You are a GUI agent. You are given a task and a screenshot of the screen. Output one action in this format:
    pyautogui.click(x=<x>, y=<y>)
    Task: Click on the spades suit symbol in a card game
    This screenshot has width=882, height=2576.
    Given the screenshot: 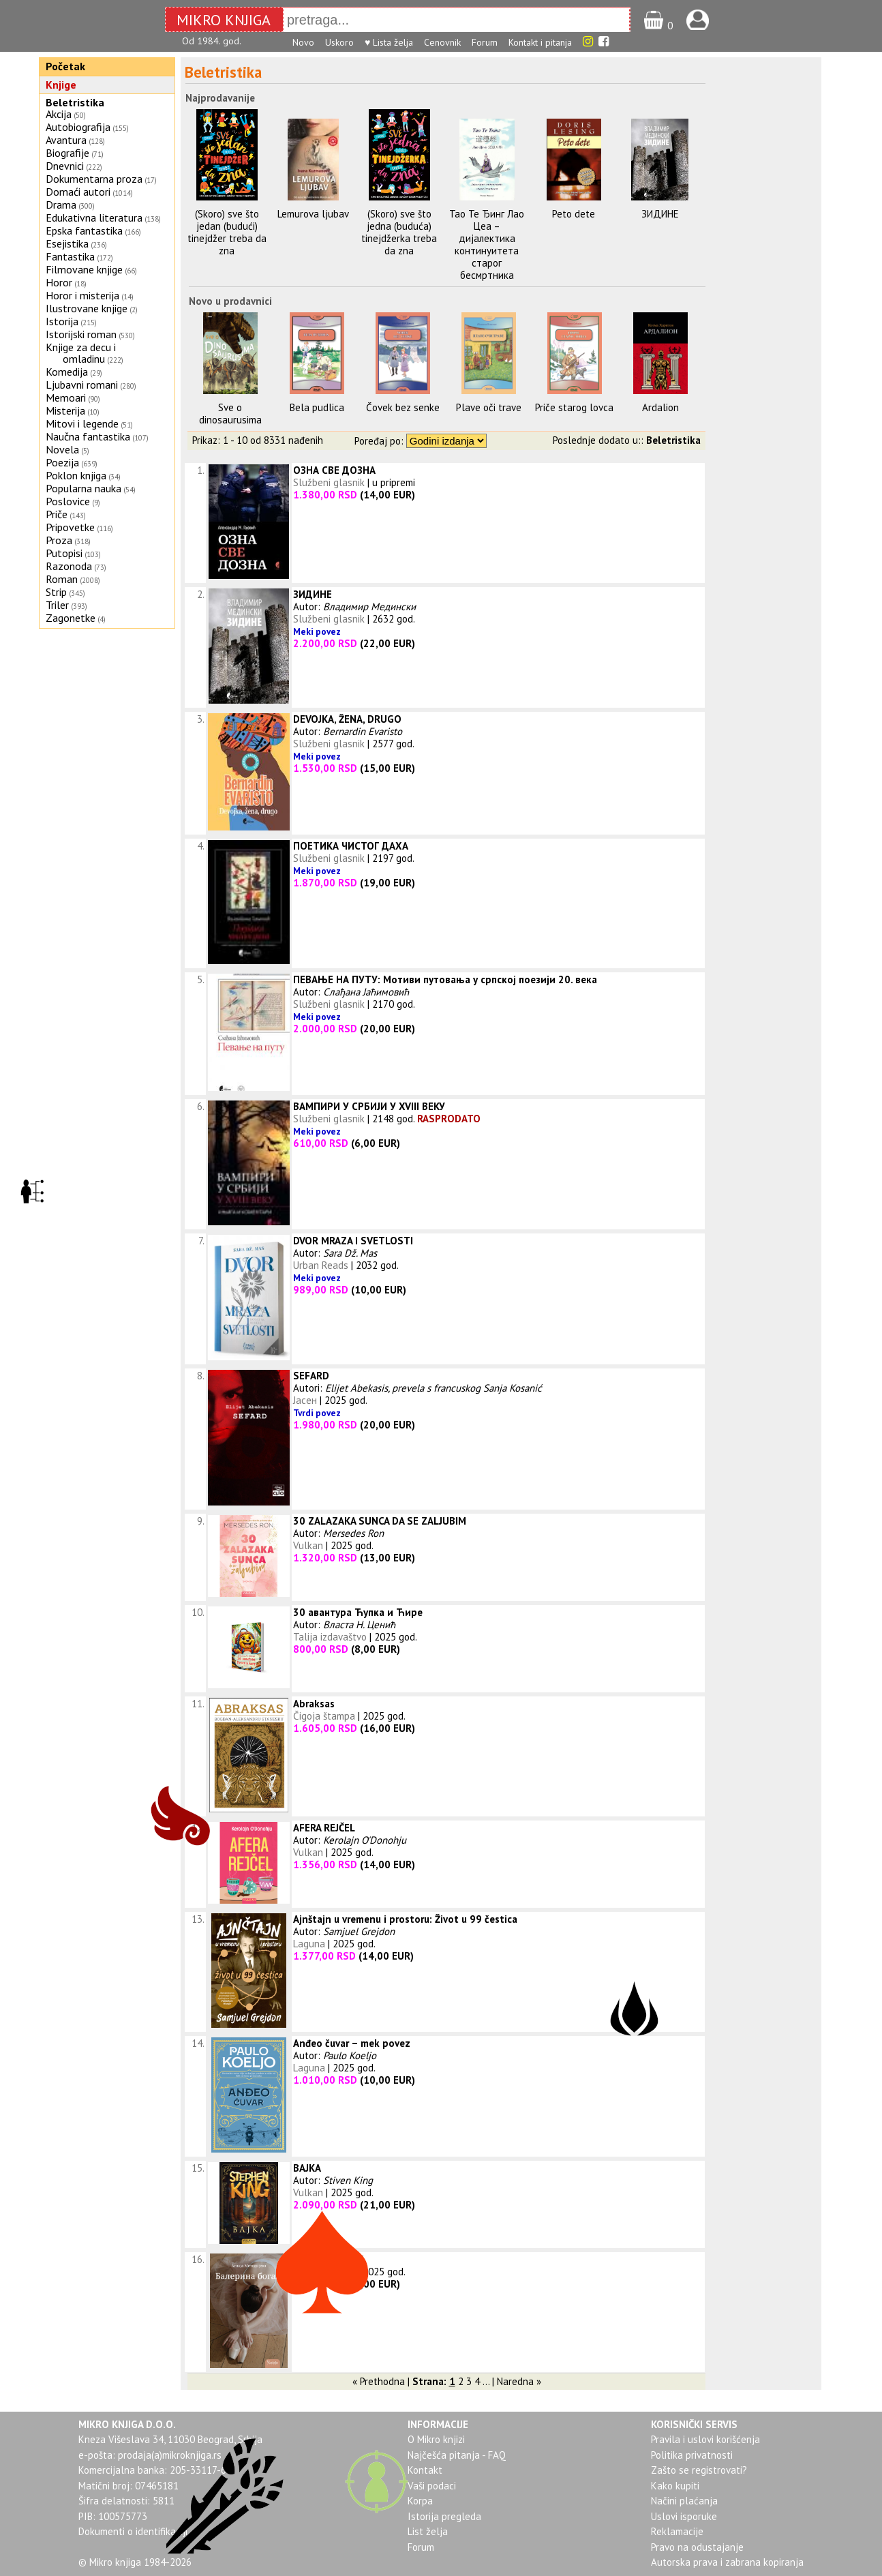 What is the action you would take?
    pyautogui.click(x=322, y=2262)
    